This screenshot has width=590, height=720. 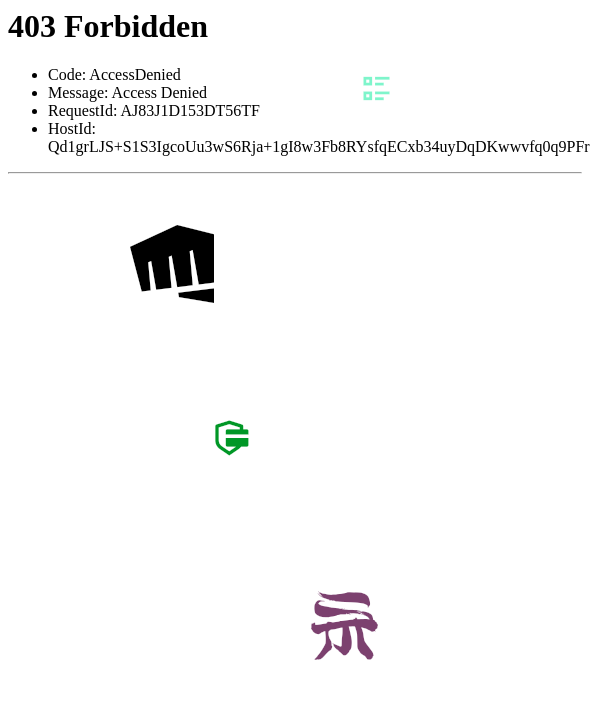 What do you see at coordinates (344, 625) in the screenshot?
I see `open shikimori anime tracking app` at bounding box center [344, 625].